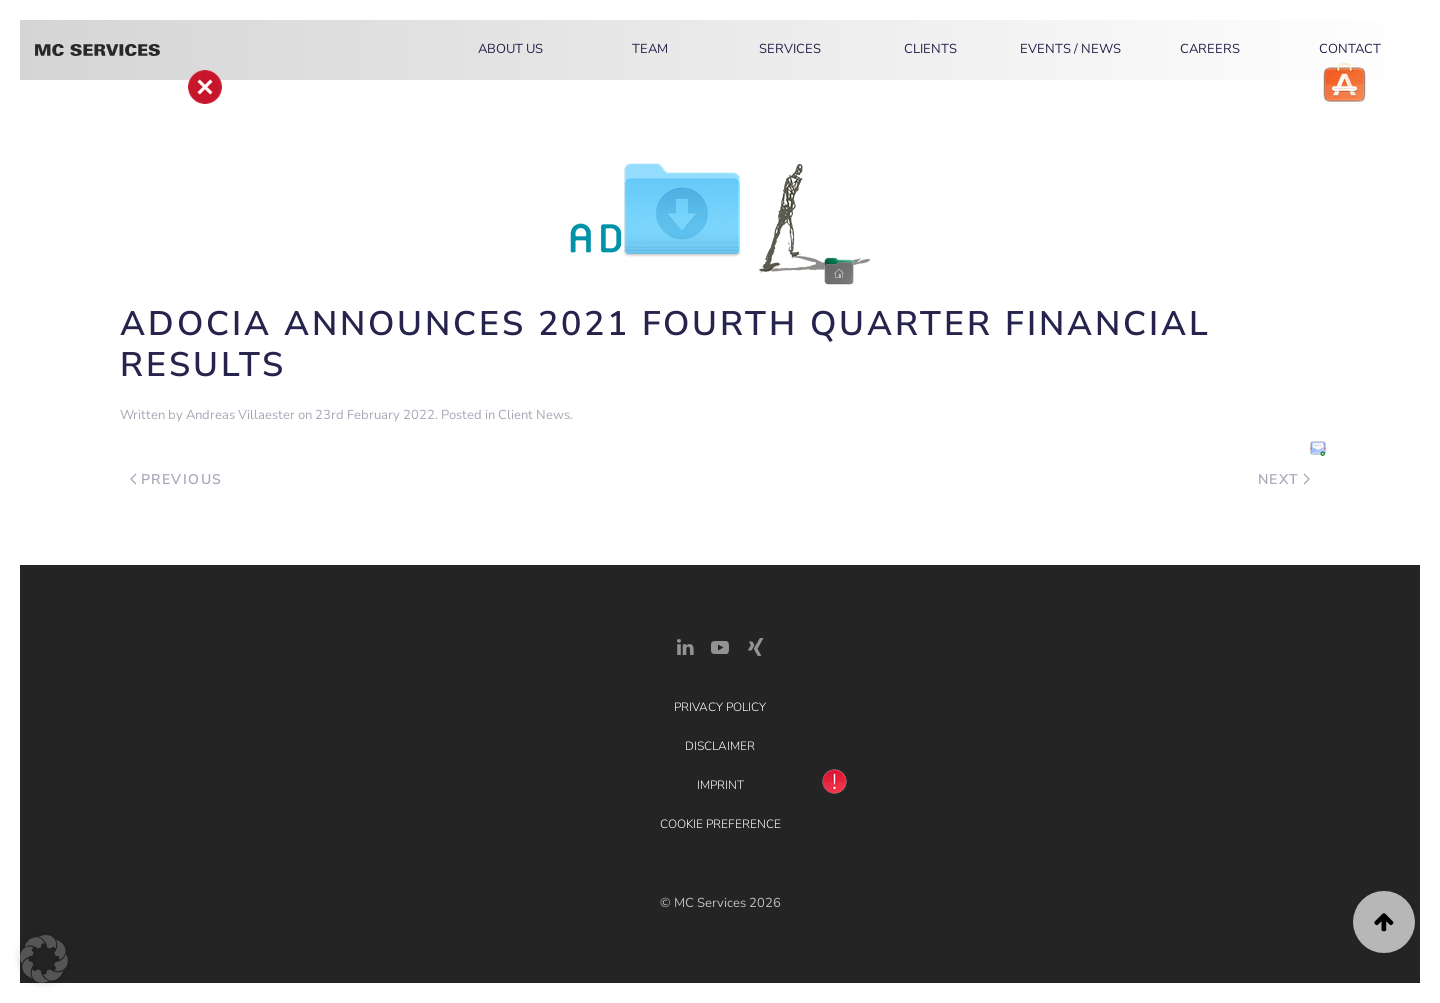 This screenshot has width=1440, height=1003. Describe the element at coordinates (834, 781) in the screenshot. I see `report a system crash or error` at that location.